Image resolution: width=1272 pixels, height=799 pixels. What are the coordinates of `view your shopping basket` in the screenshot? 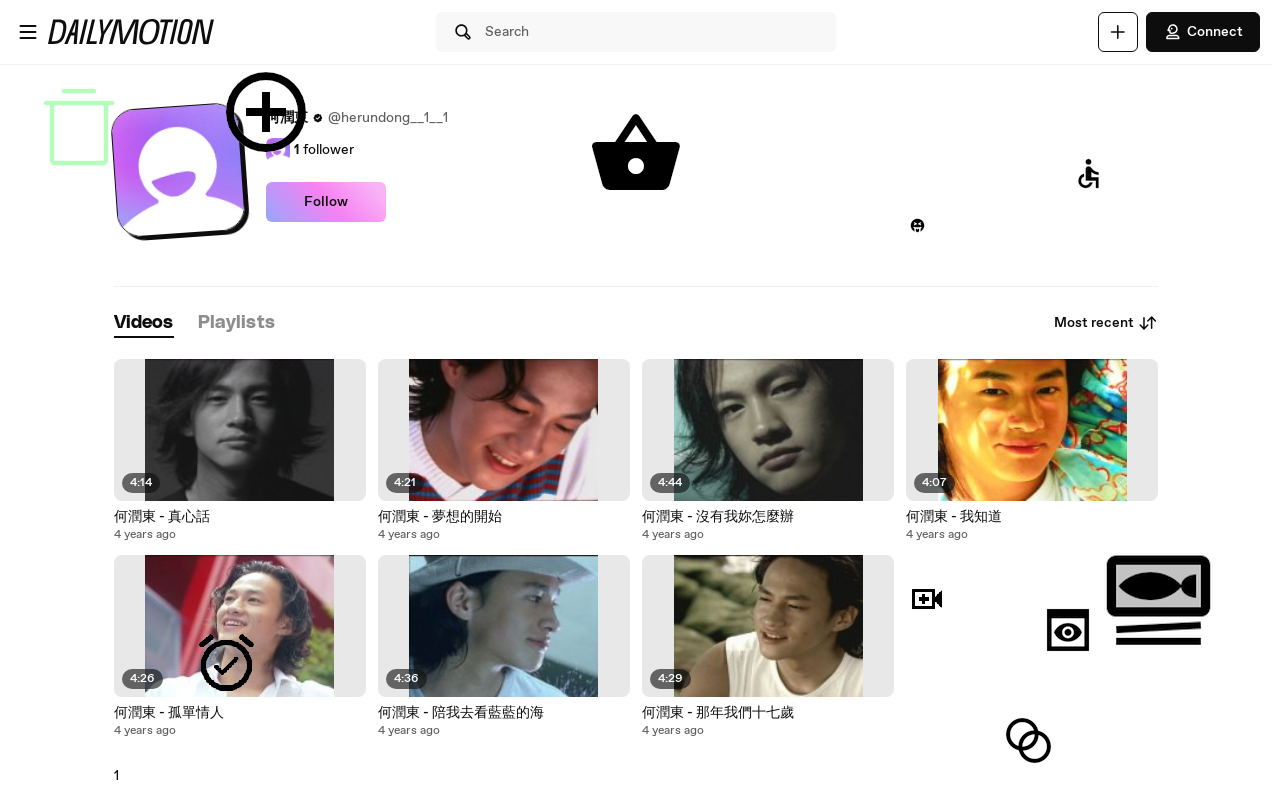 It's located at (636, 154).